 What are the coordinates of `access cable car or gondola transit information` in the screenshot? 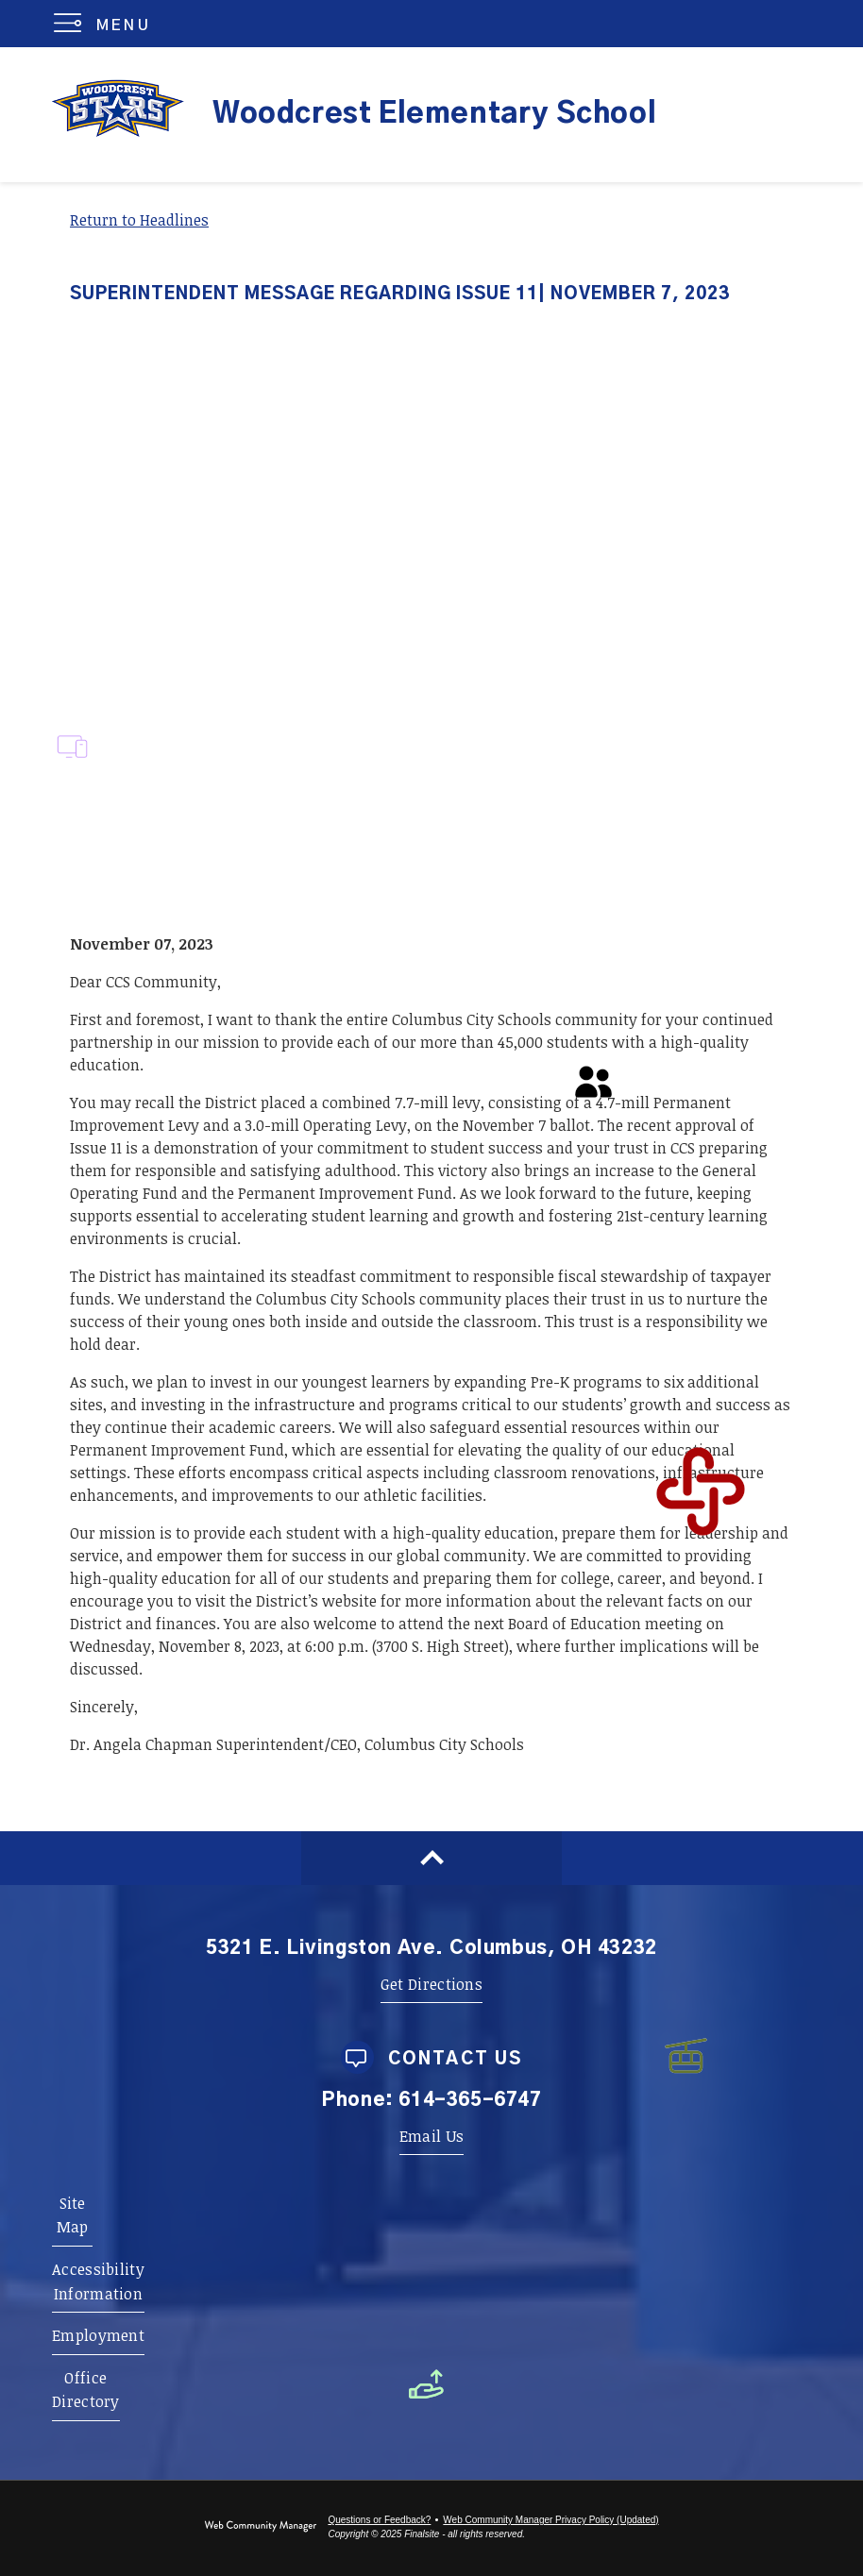 It's located at (685, 2056).